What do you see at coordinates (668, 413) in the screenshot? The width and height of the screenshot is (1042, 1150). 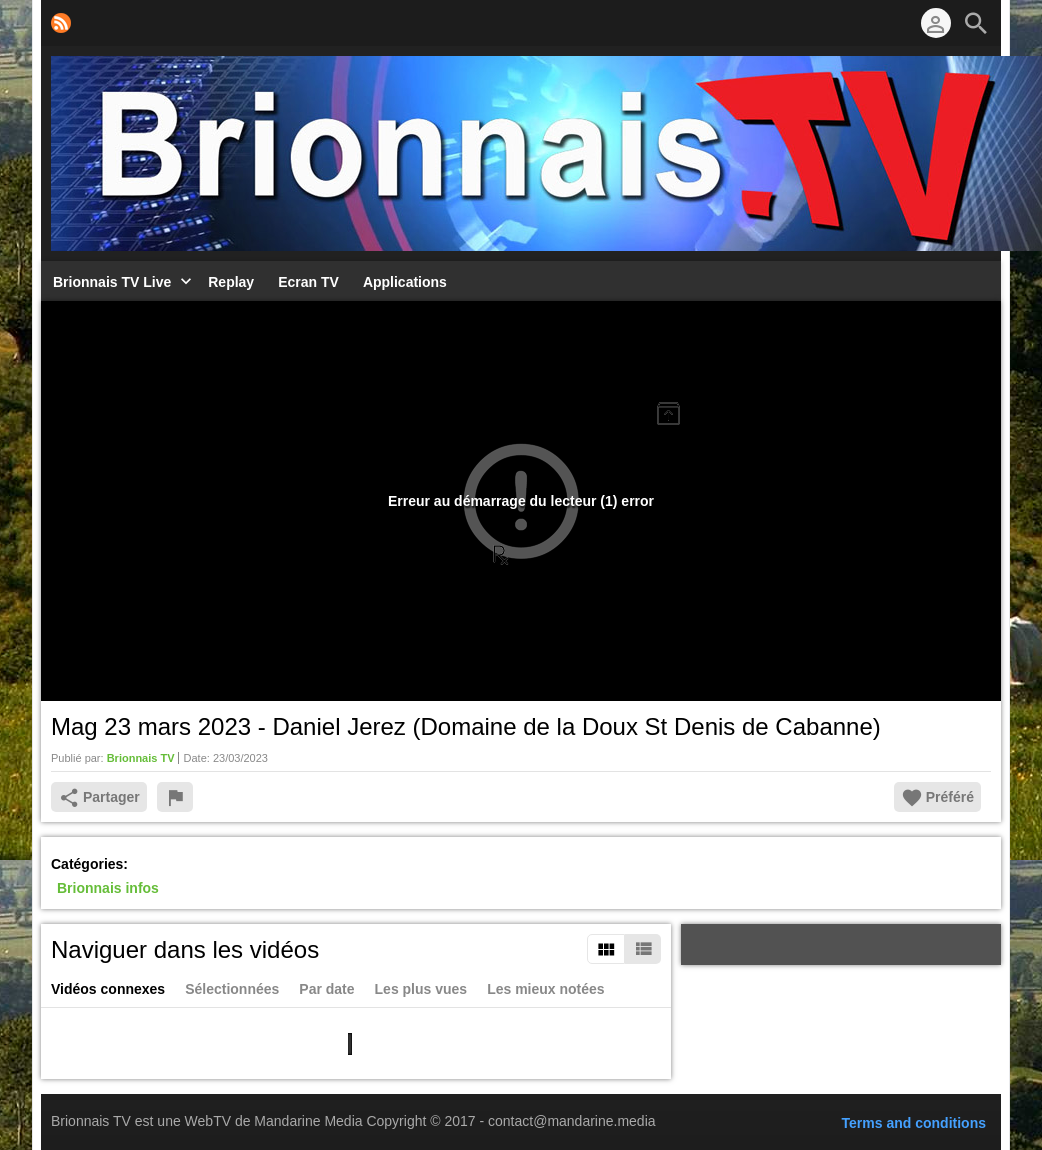 I see `upload files to storage` at bounding box center [668, 413].